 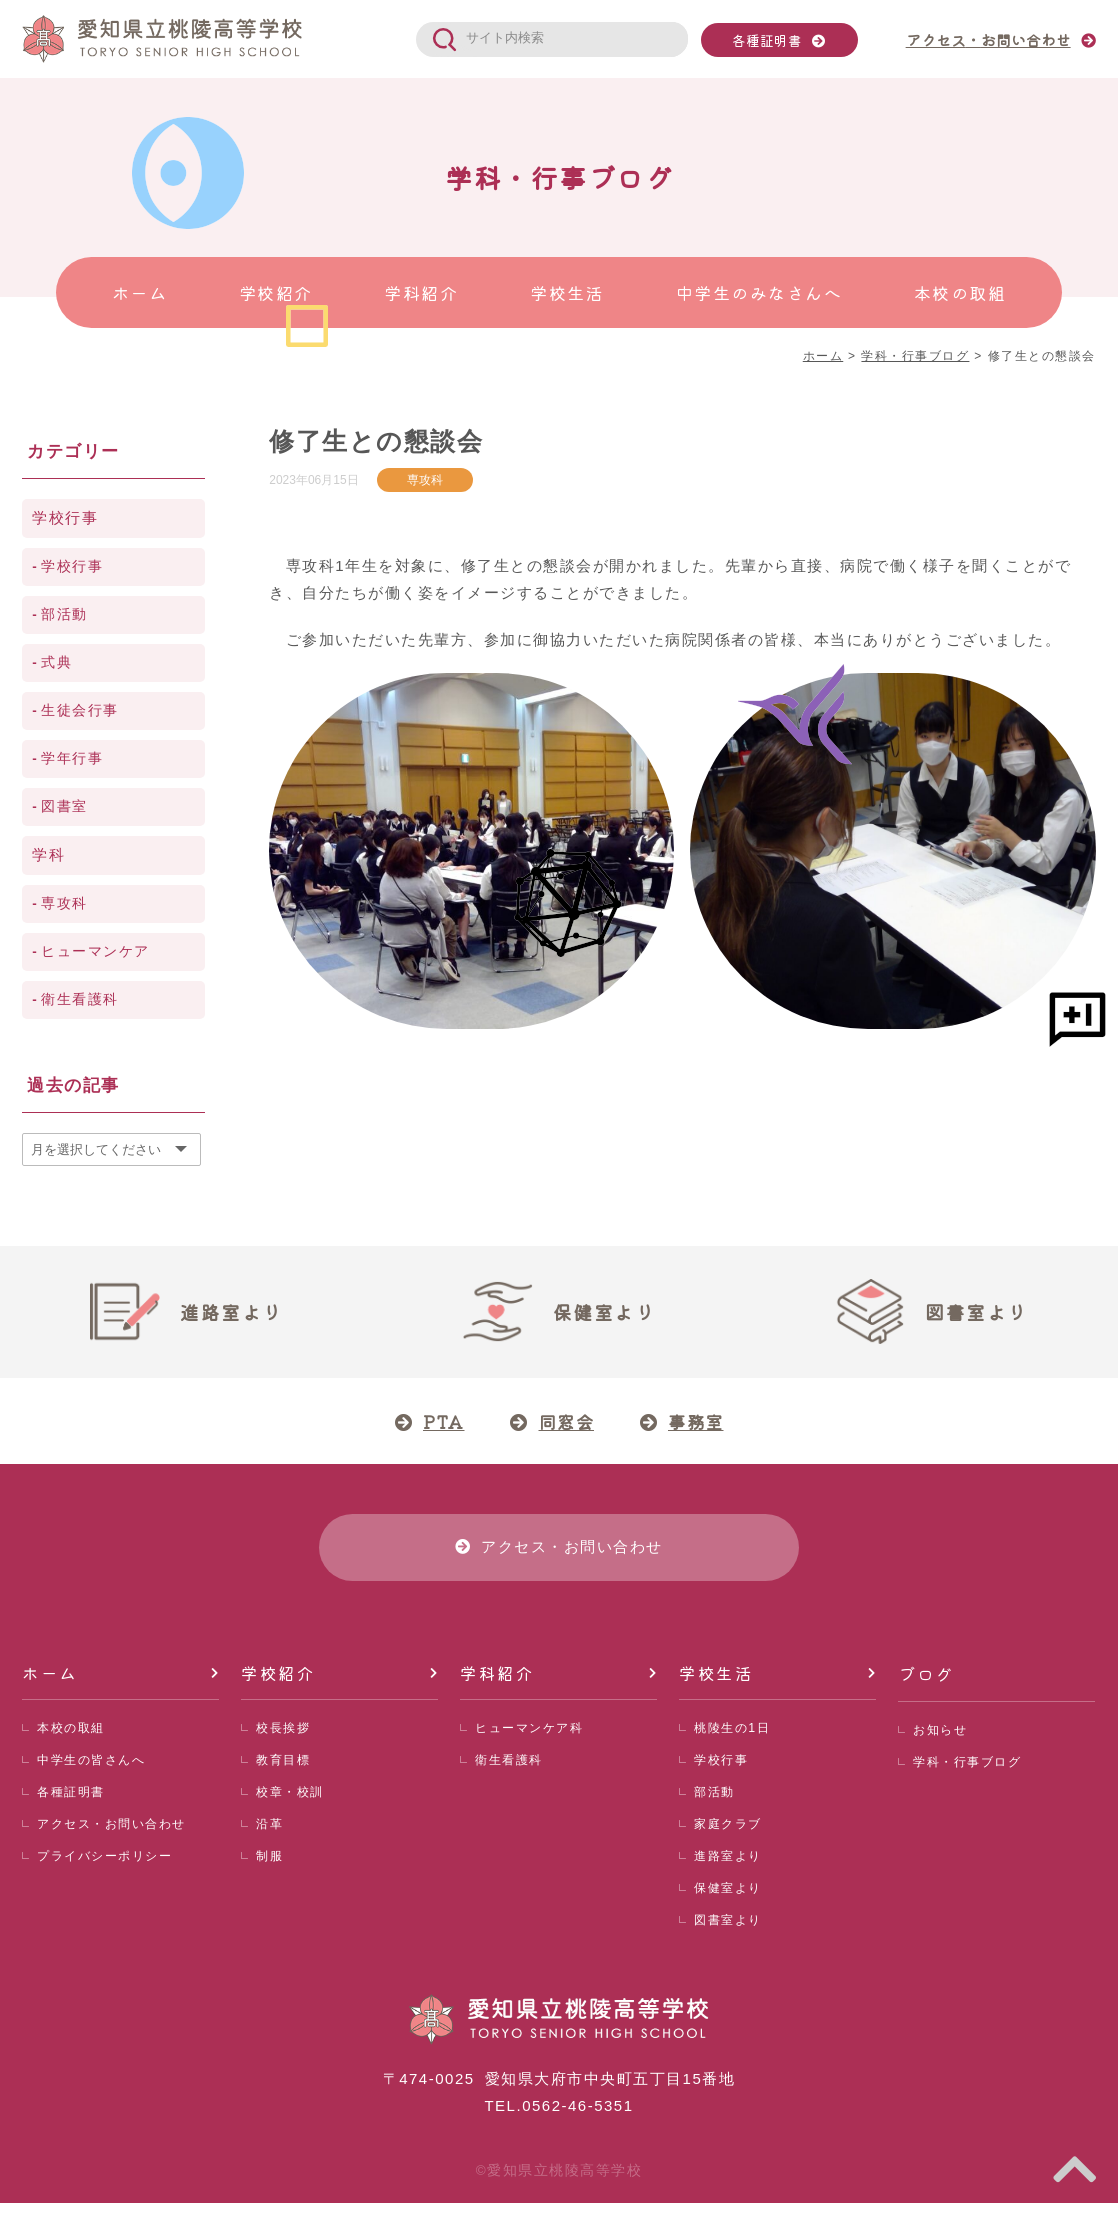 What do you see at coordinates (1077, 1017) in the screenshot?
I see `add a follow-up message to a conversation` at bounding box center [1077, 1017].